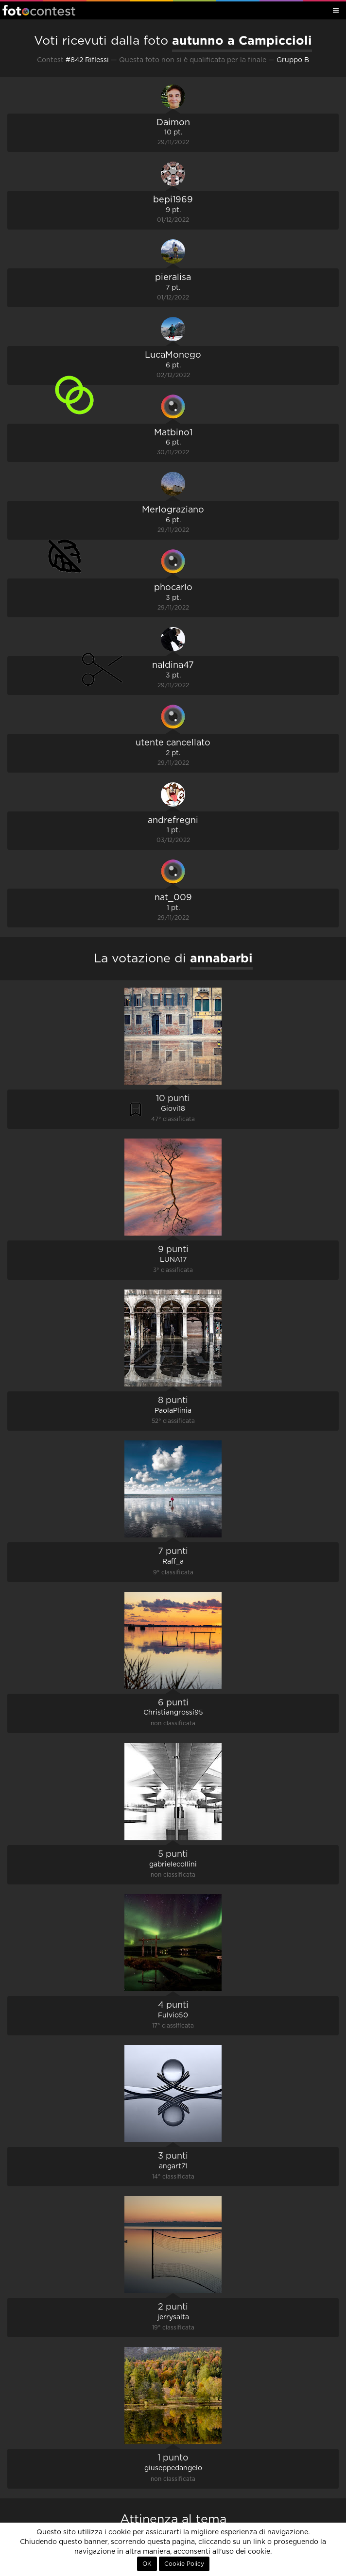  Describe the element at coordinates (136, 1109) in the screenshot. I see `remove from saved bookmarks` at that location.